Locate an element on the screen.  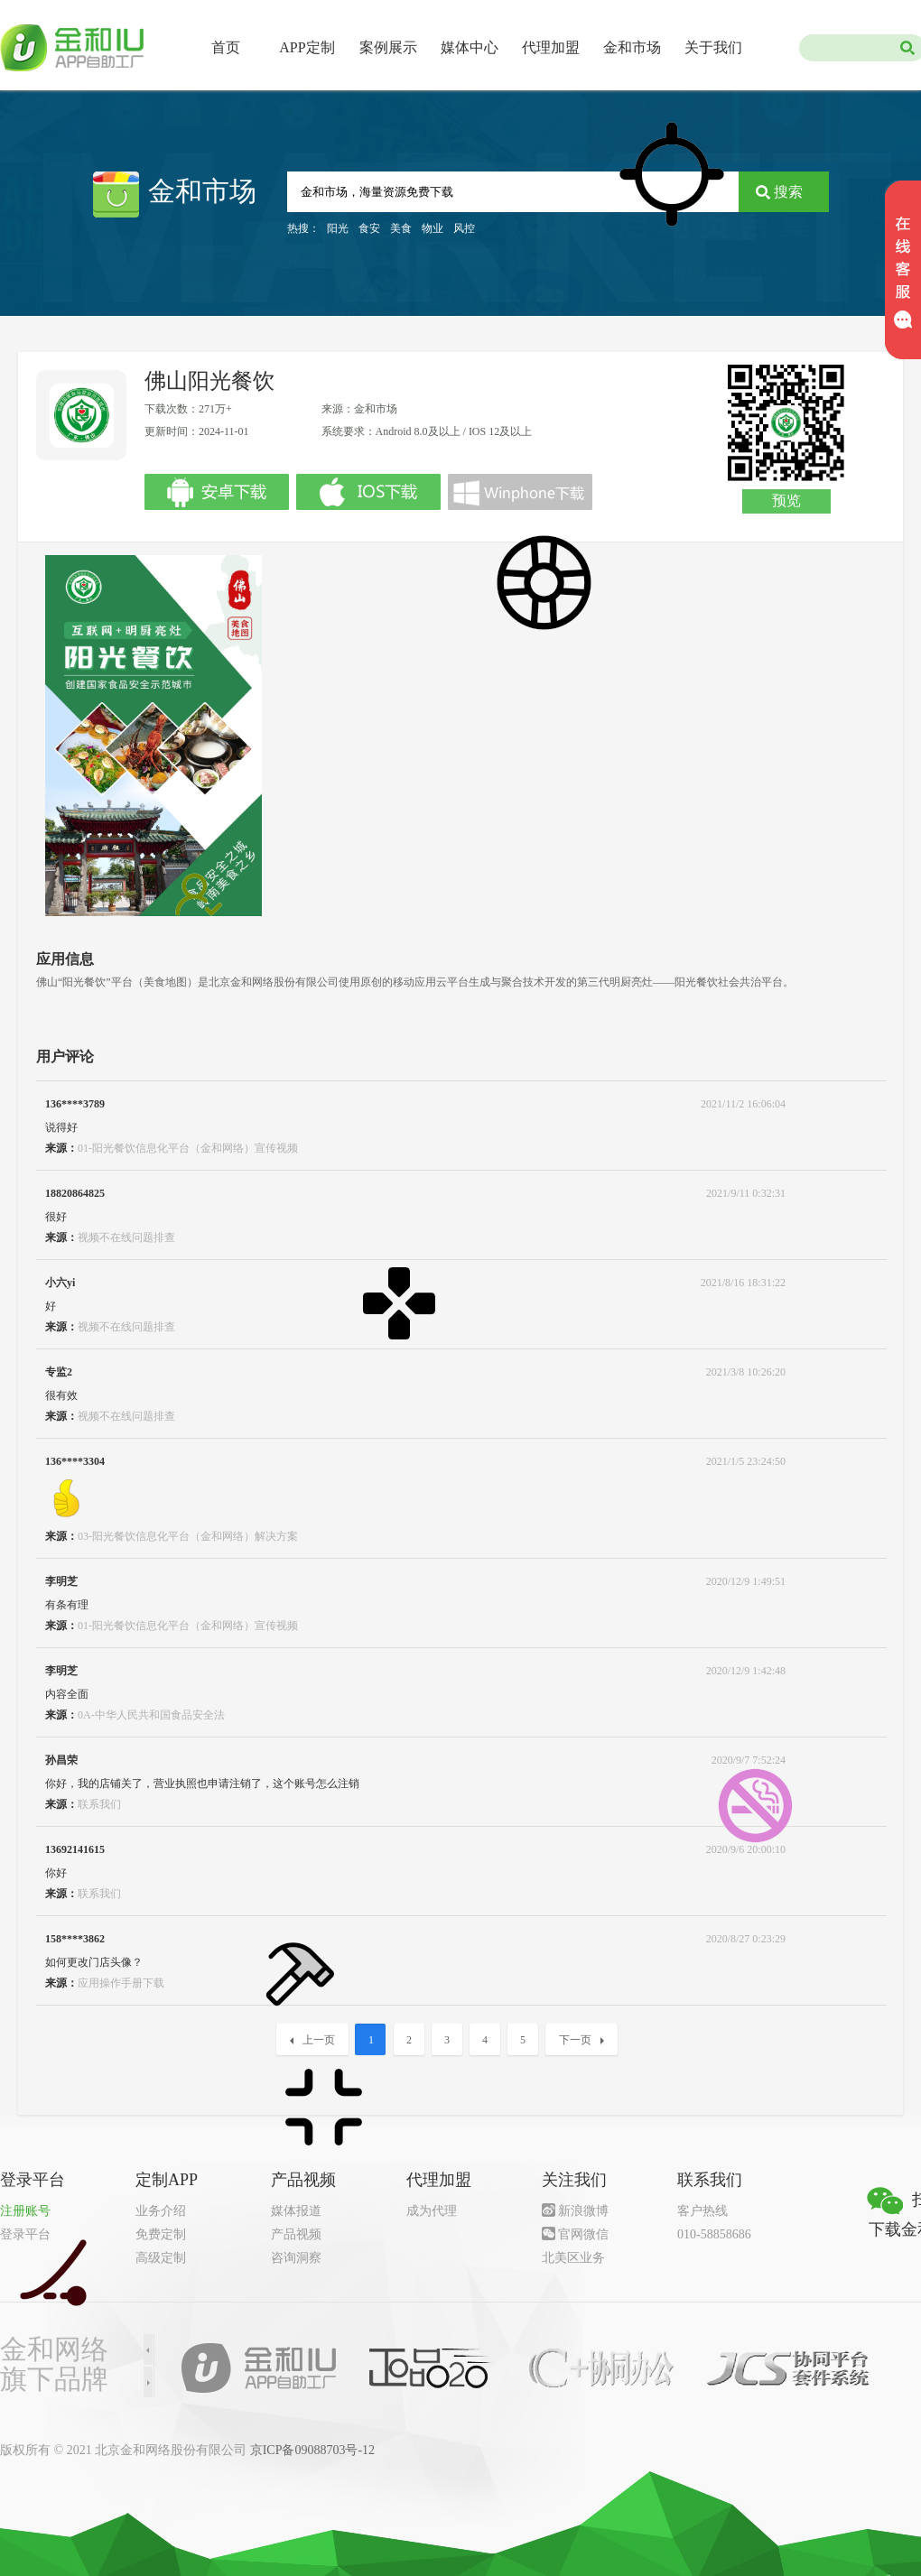
access help or support center is located at coordinates (544, 582).